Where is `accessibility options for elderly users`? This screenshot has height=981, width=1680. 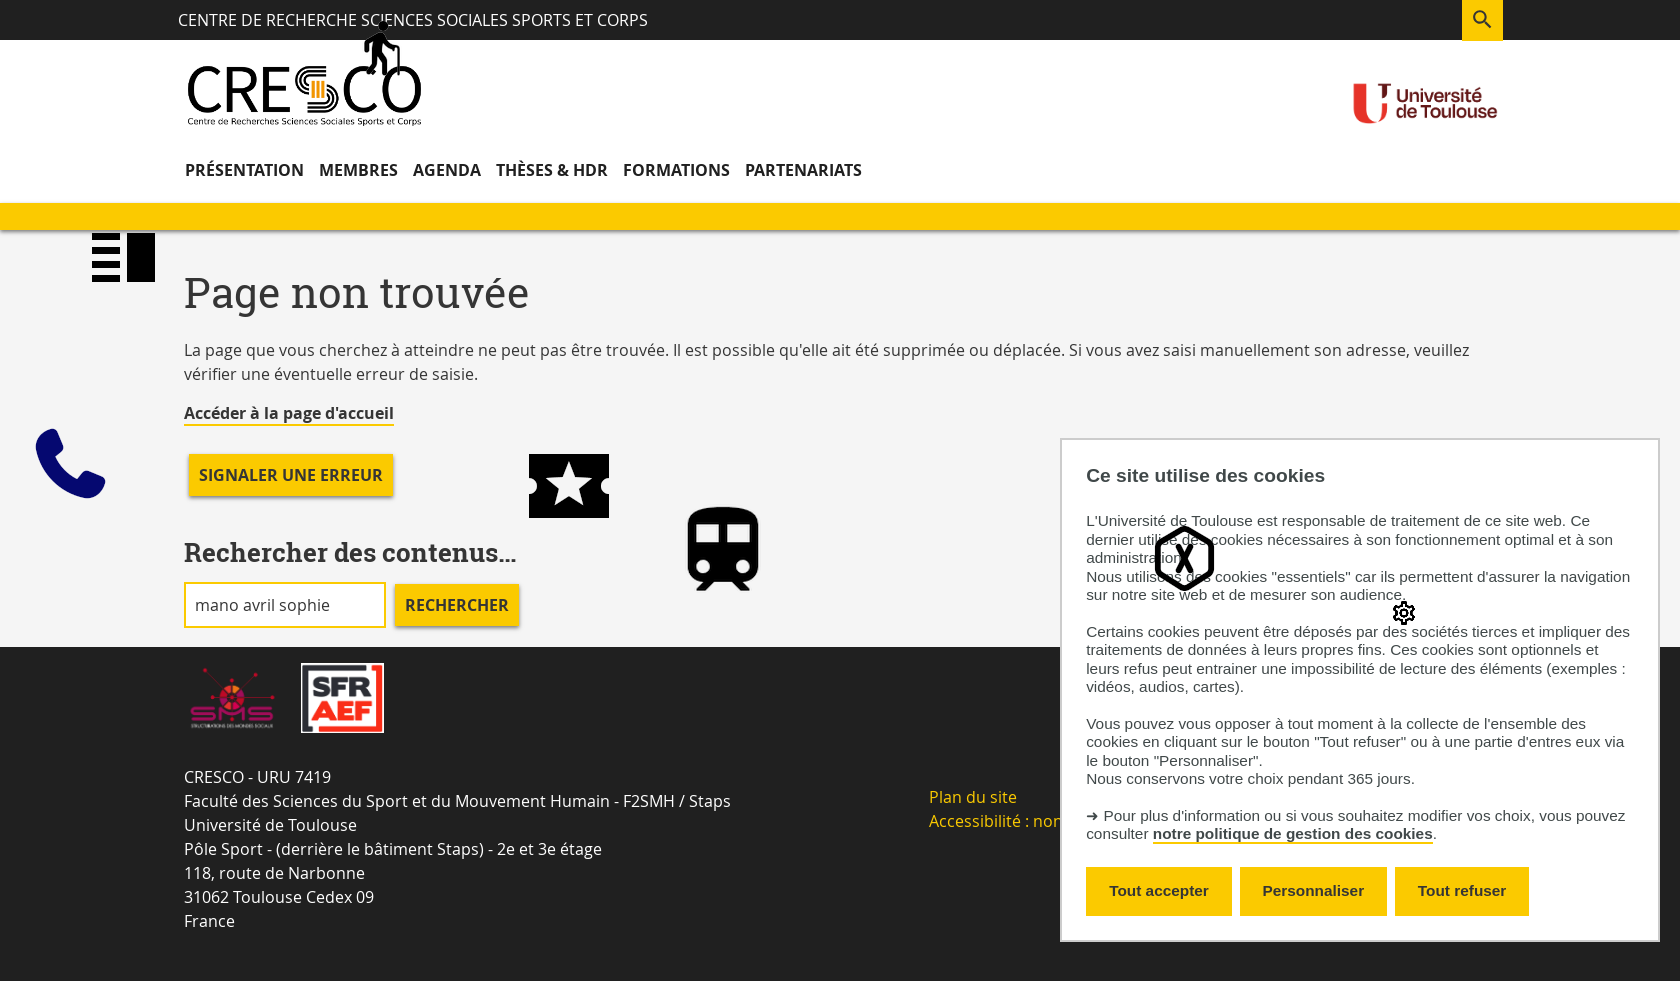
accessibility options for elderly users is located at coordinates (379, 47).